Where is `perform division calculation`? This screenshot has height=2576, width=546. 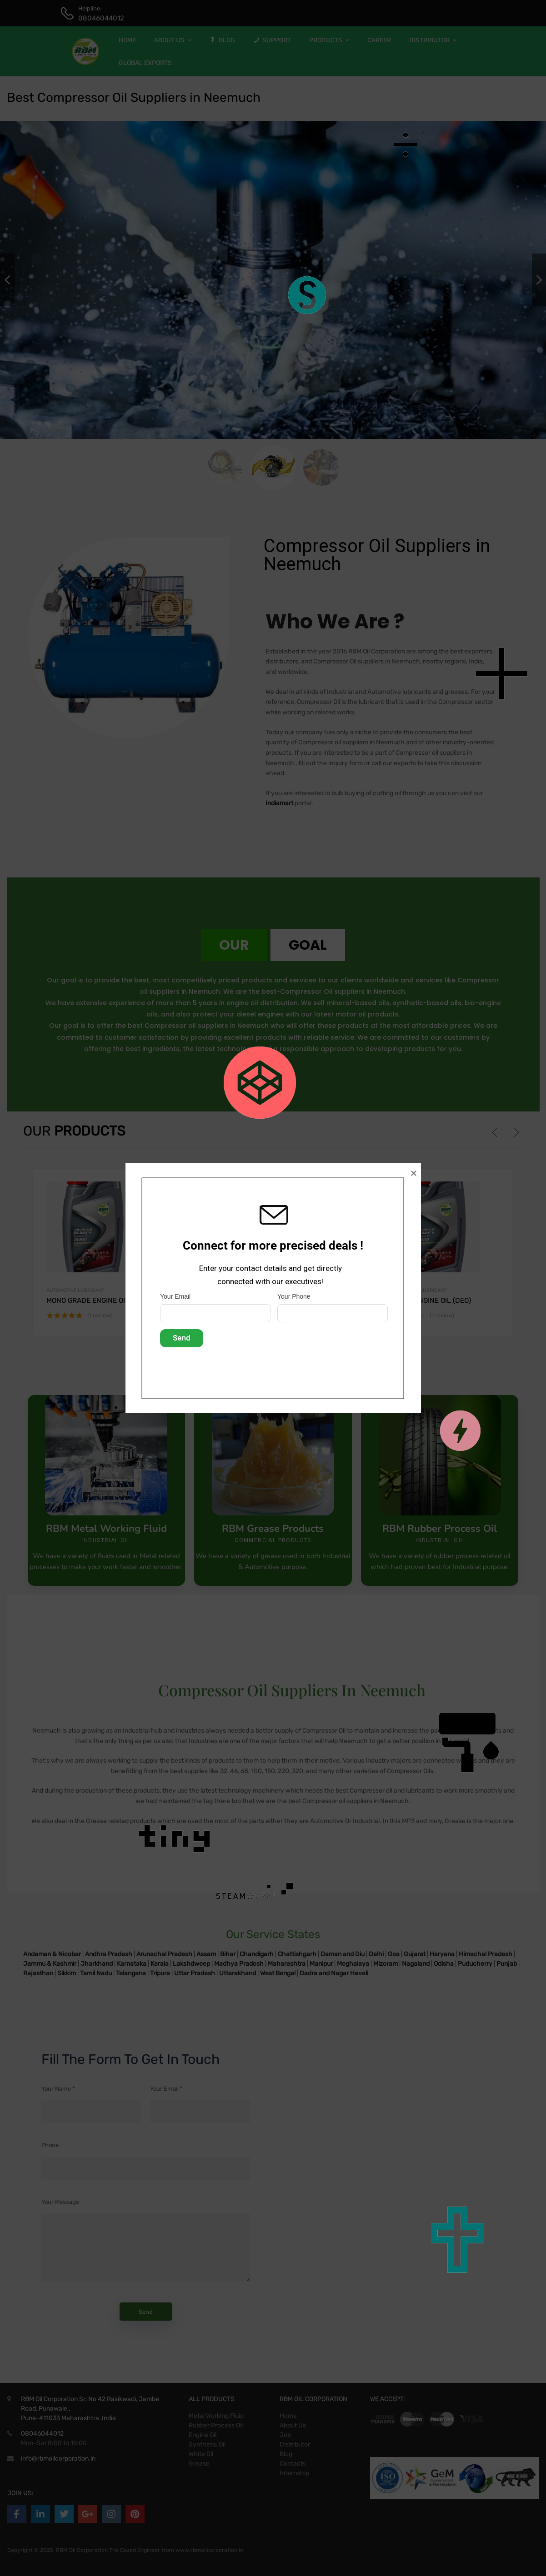 perform division calculation is located at coordinates (406, 144).